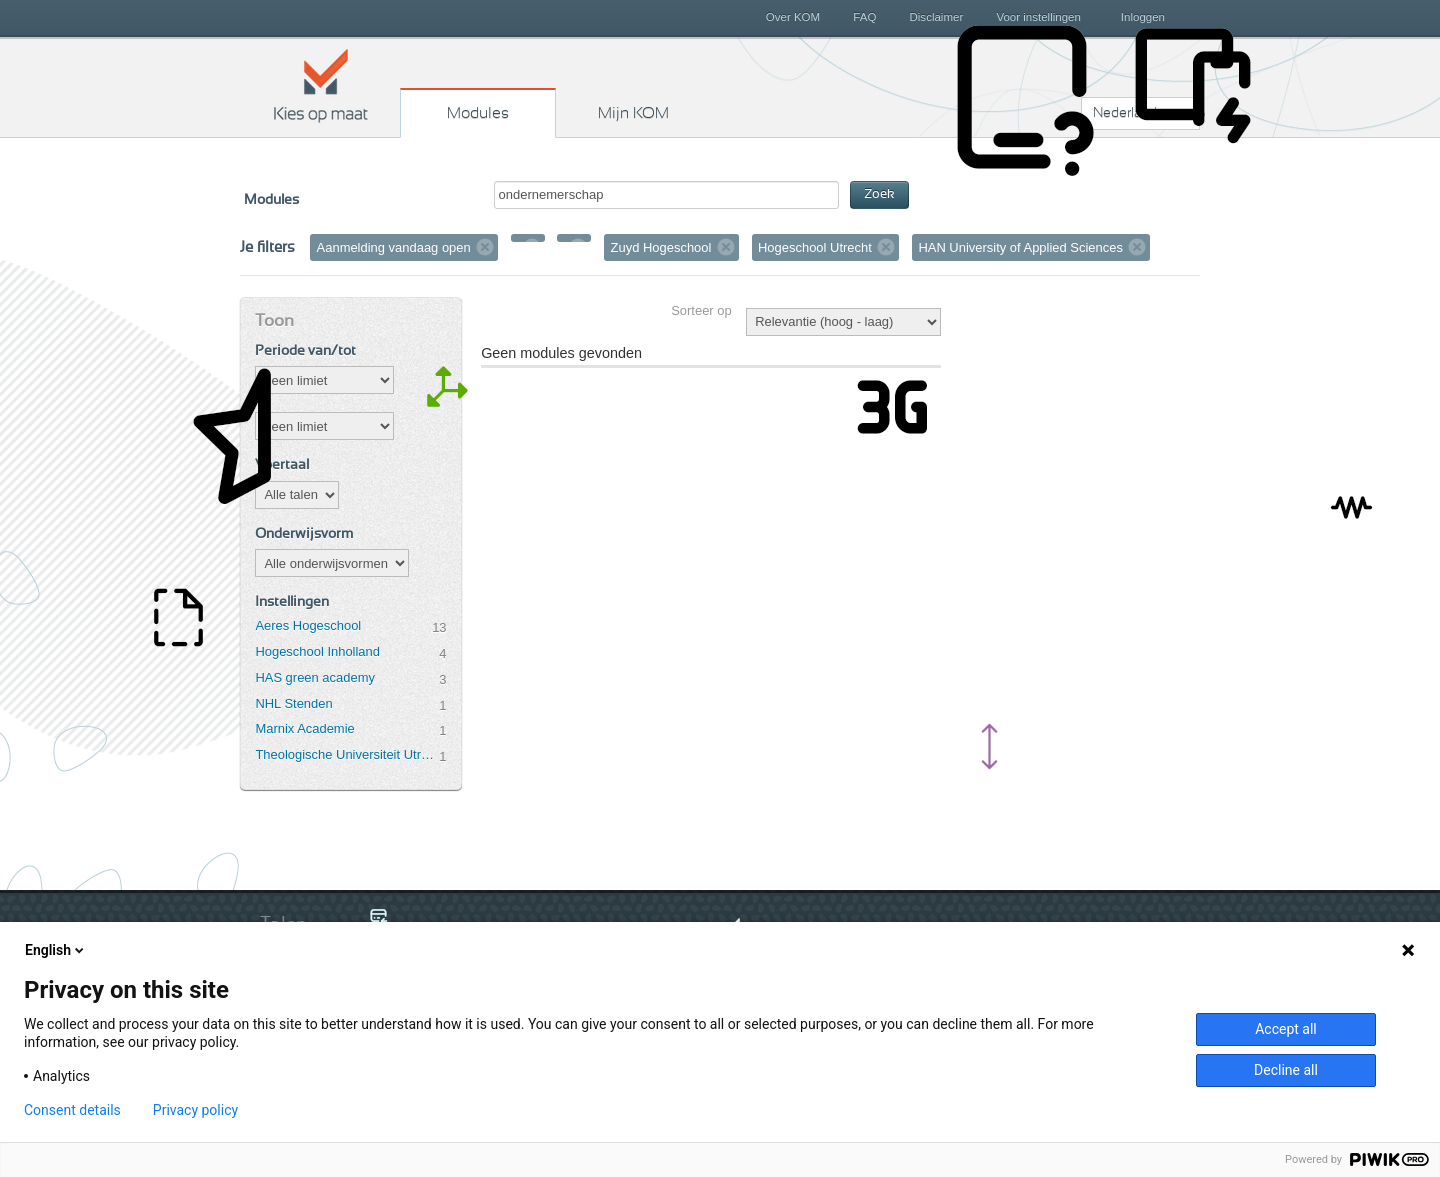  Describe the element at coordinates (264, 439) in the screenshot. I see `indicates a partial or half-star rating` at that location.